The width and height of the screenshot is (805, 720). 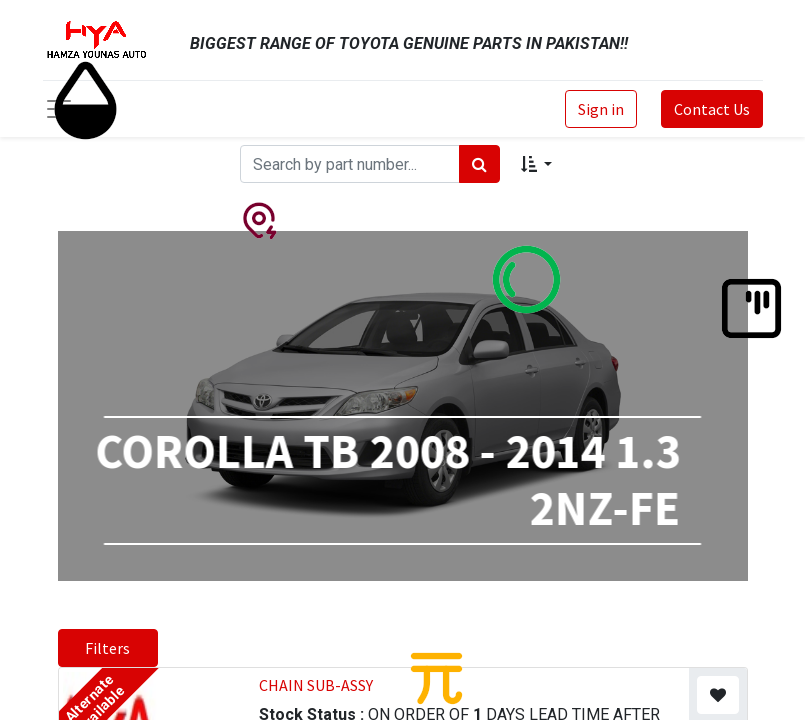 I want to click on adjust water or liquid fill level, so click(x=85, y=100).